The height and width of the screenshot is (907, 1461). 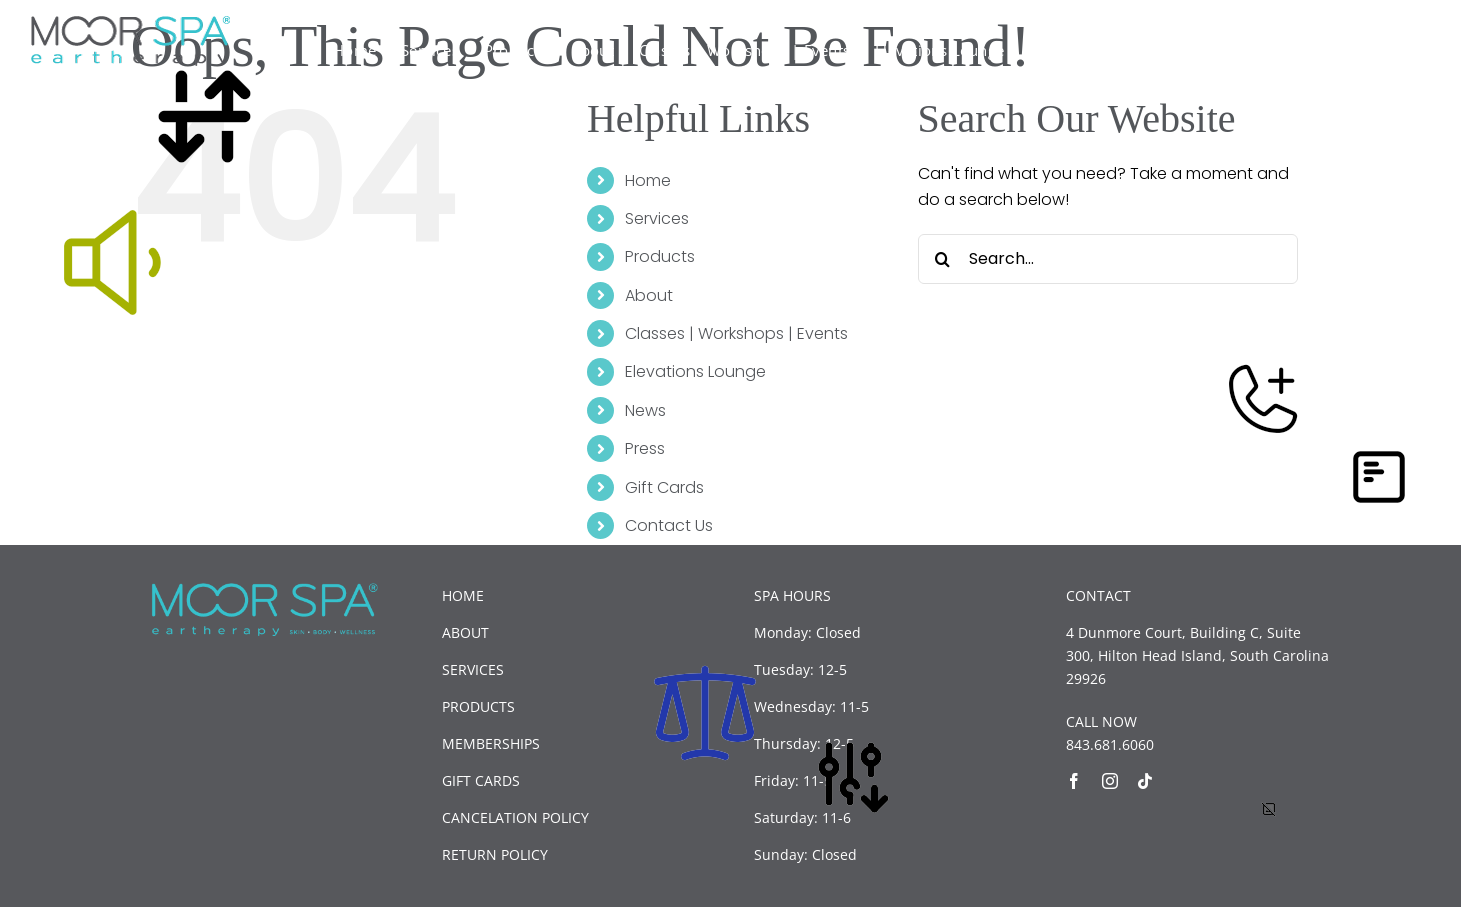 I want to click on adjust volume to low level, so click(x=120, y=262).